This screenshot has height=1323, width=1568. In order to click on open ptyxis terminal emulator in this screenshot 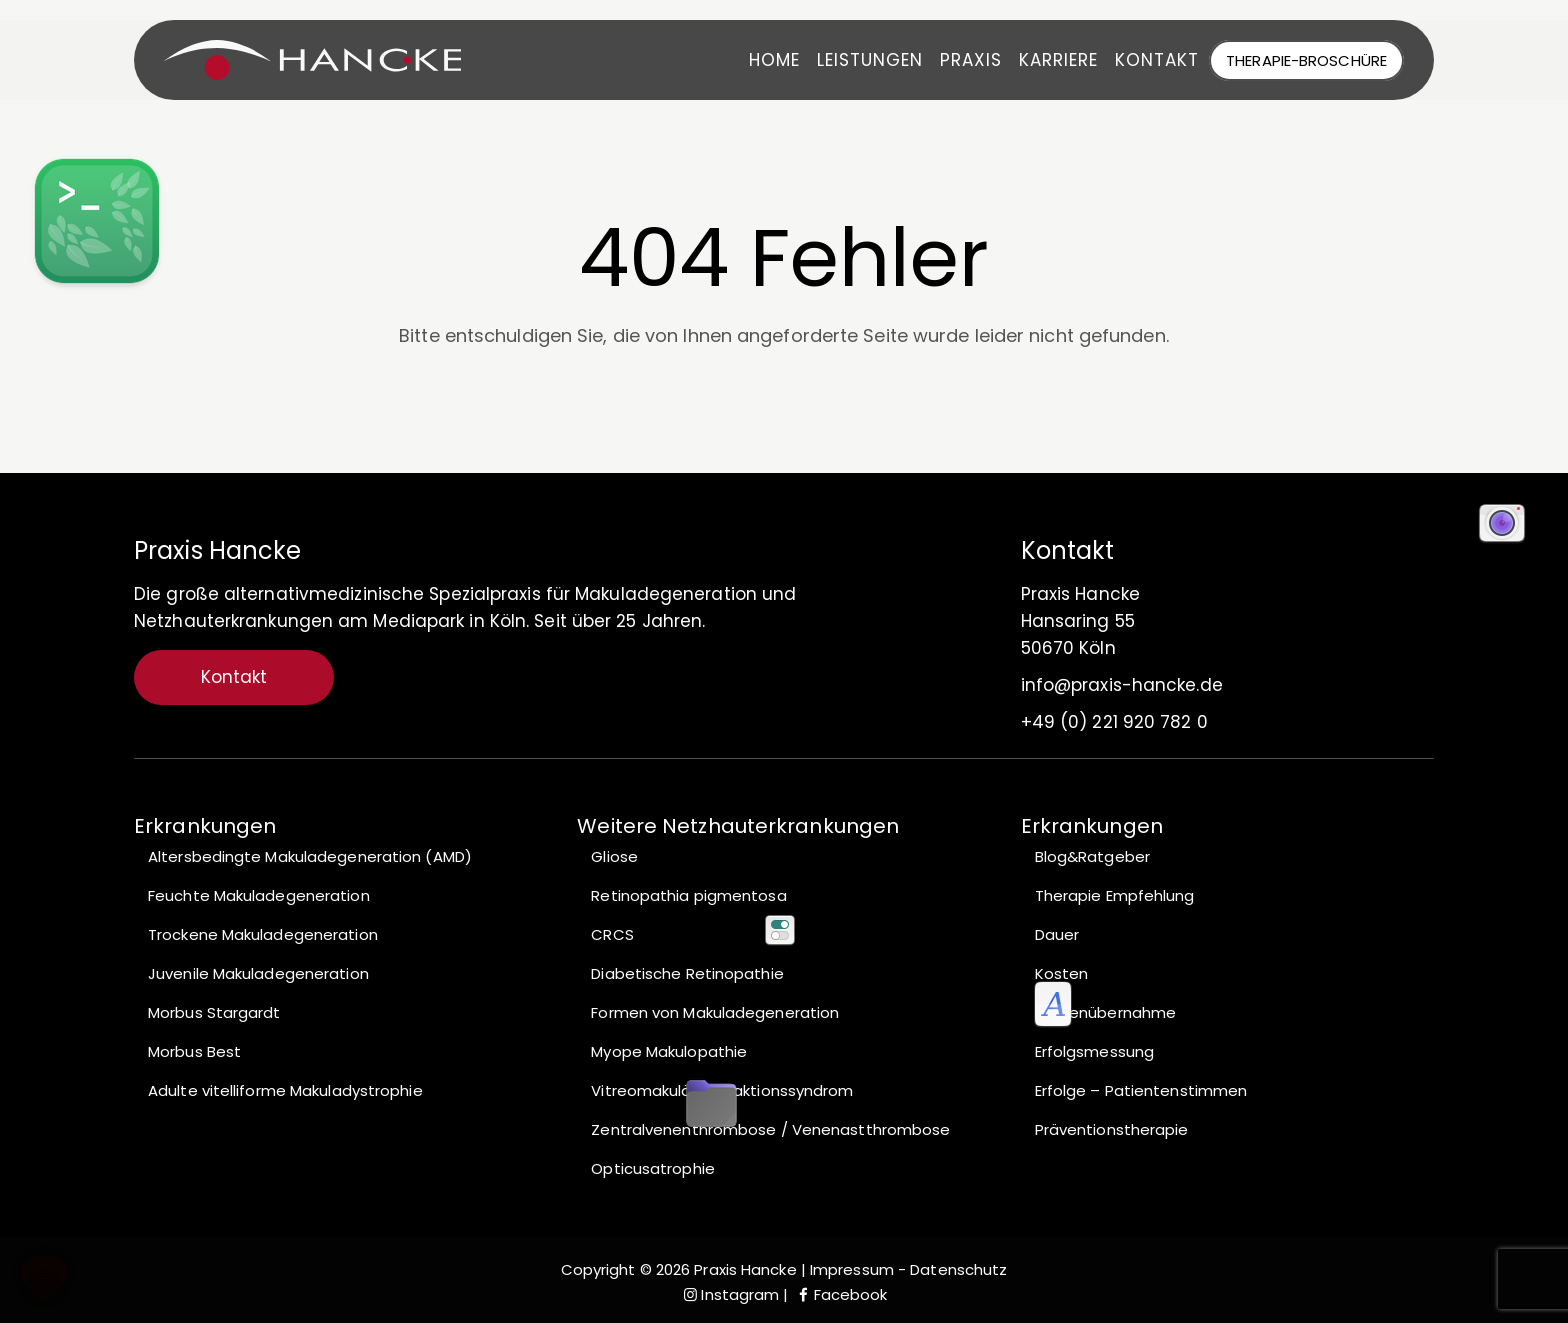, I will do `click(97, 221)`.